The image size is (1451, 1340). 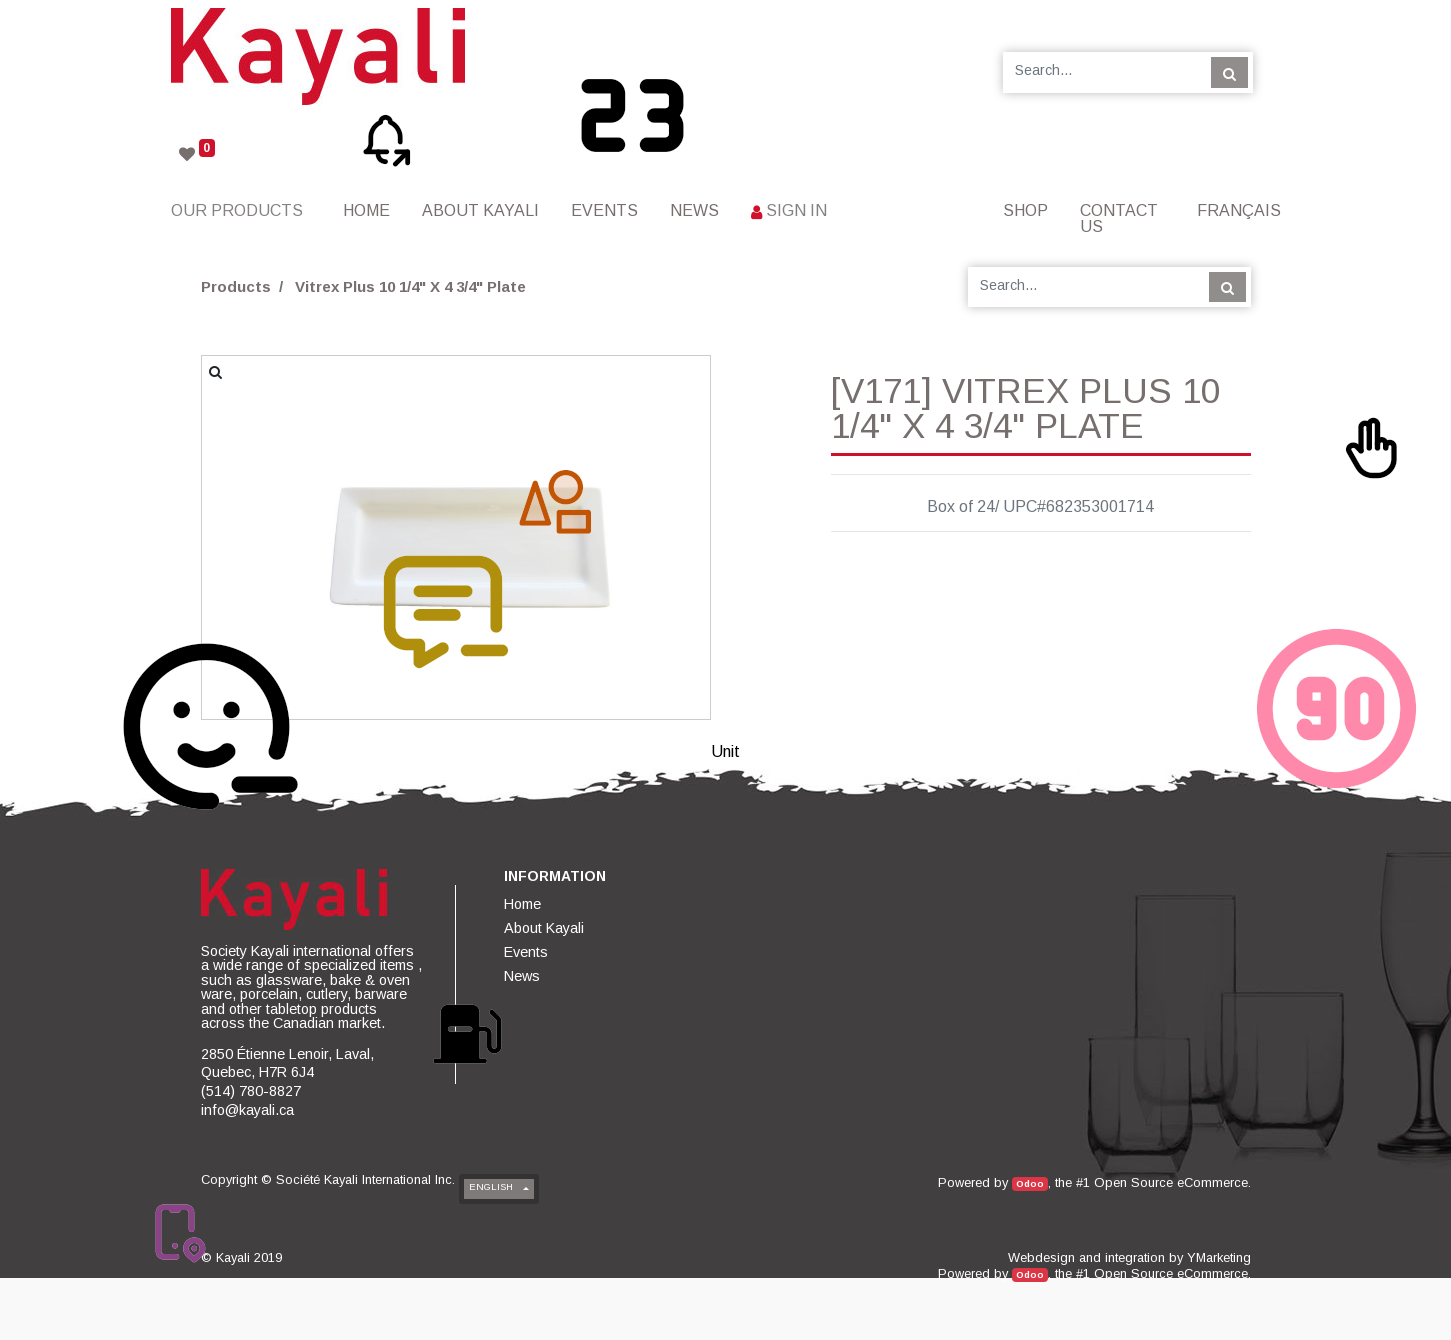 What do you see at coordinates (385, 139) in the screenshot?
I see `share notification settings` at bounding box center [385, 139].